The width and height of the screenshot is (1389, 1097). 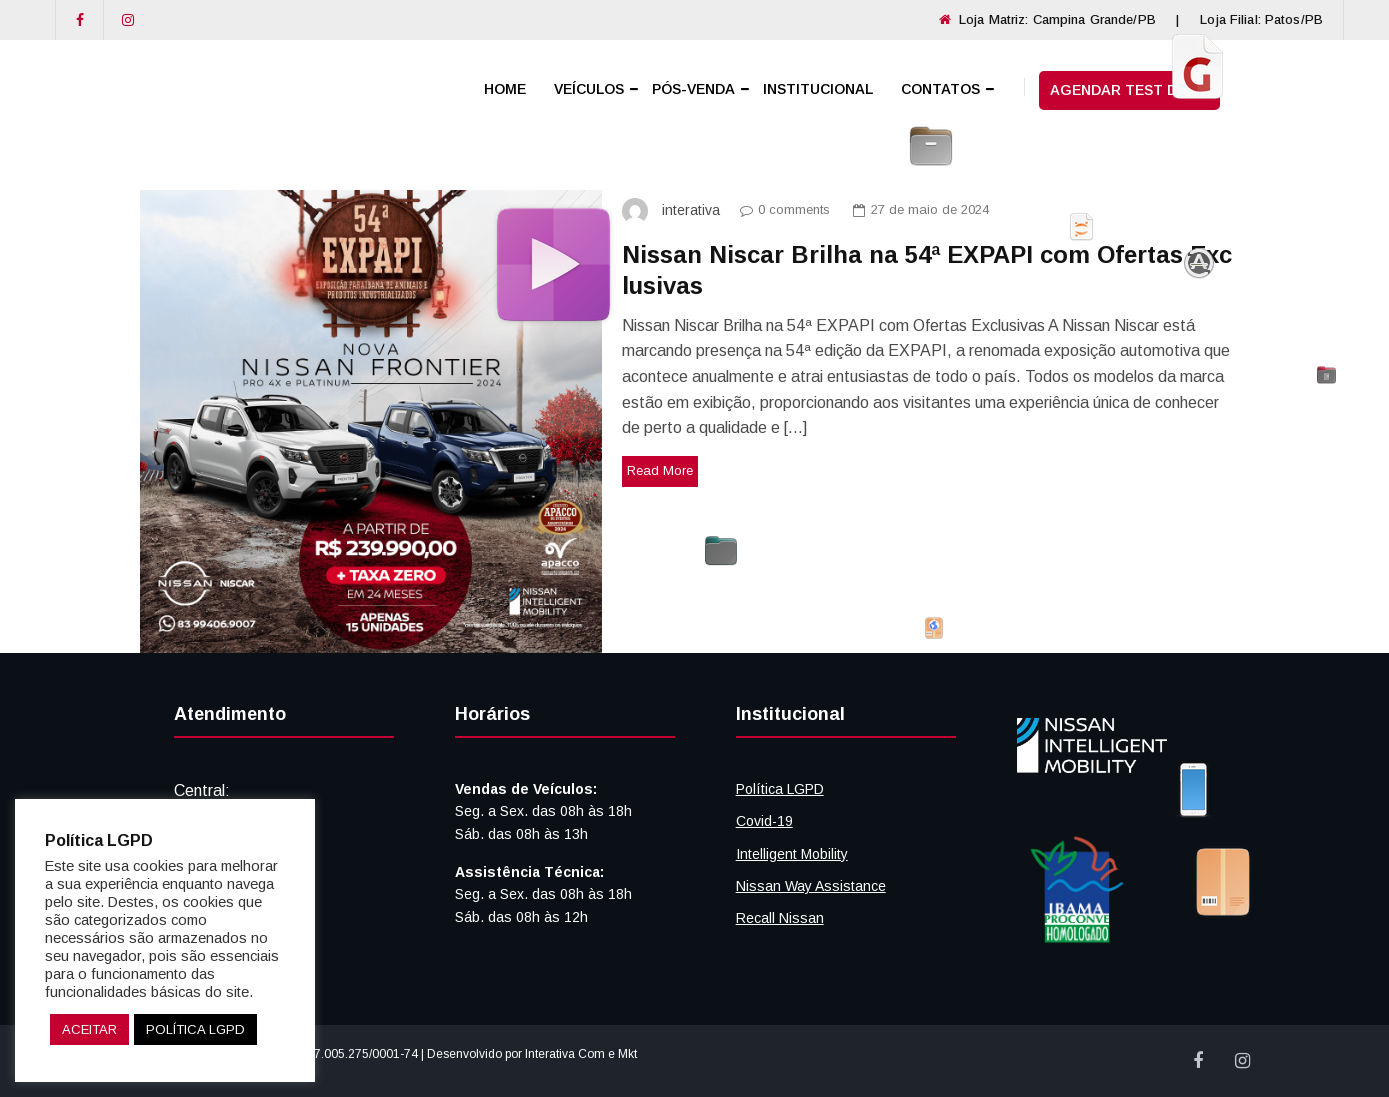 What do you see at coordinates (931, 146) in the screenshot?
I see `open the file manager` at bounding box center [931, 146].